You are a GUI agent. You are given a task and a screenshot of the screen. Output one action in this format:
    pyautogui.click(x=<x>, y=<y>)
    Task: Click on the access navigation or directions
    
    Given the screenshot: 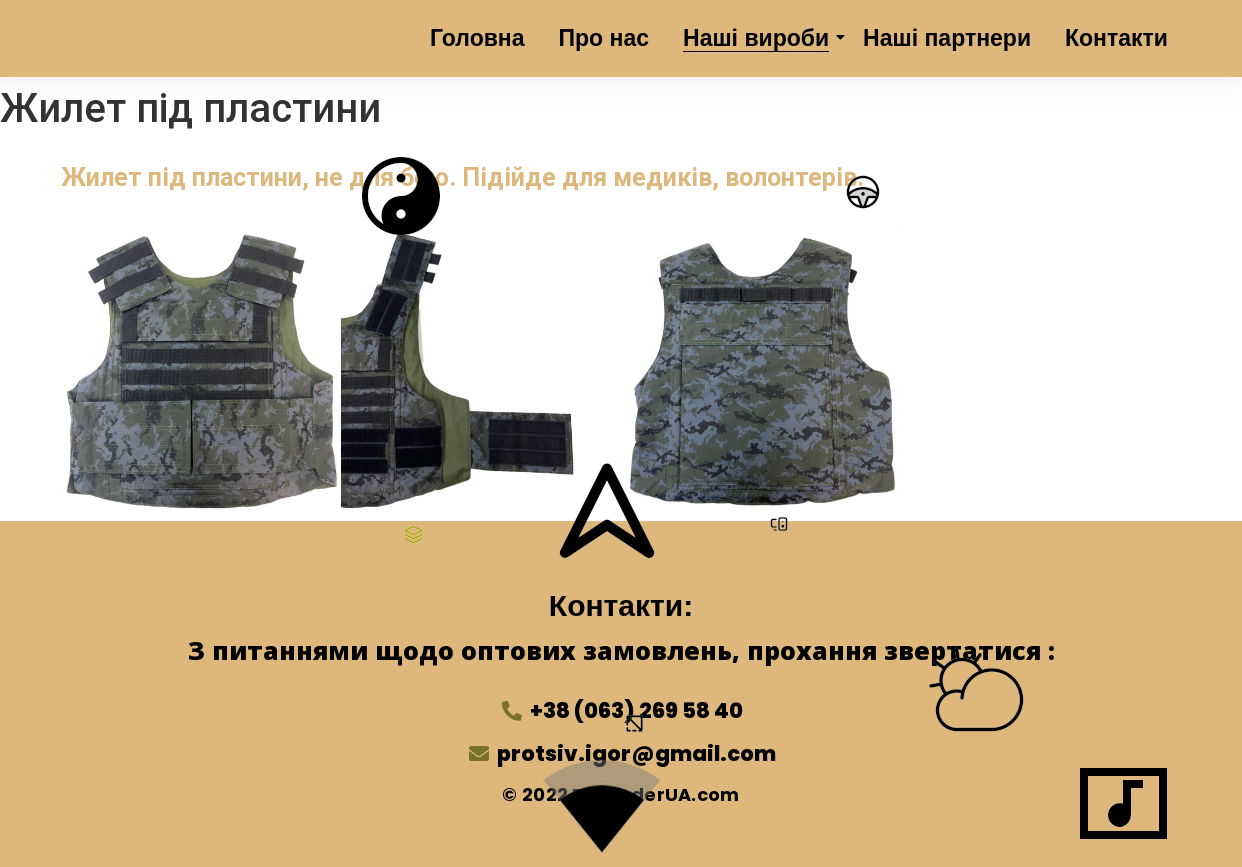 What is the action you would take?
    pyautogui.click(x=607, y=516)
    